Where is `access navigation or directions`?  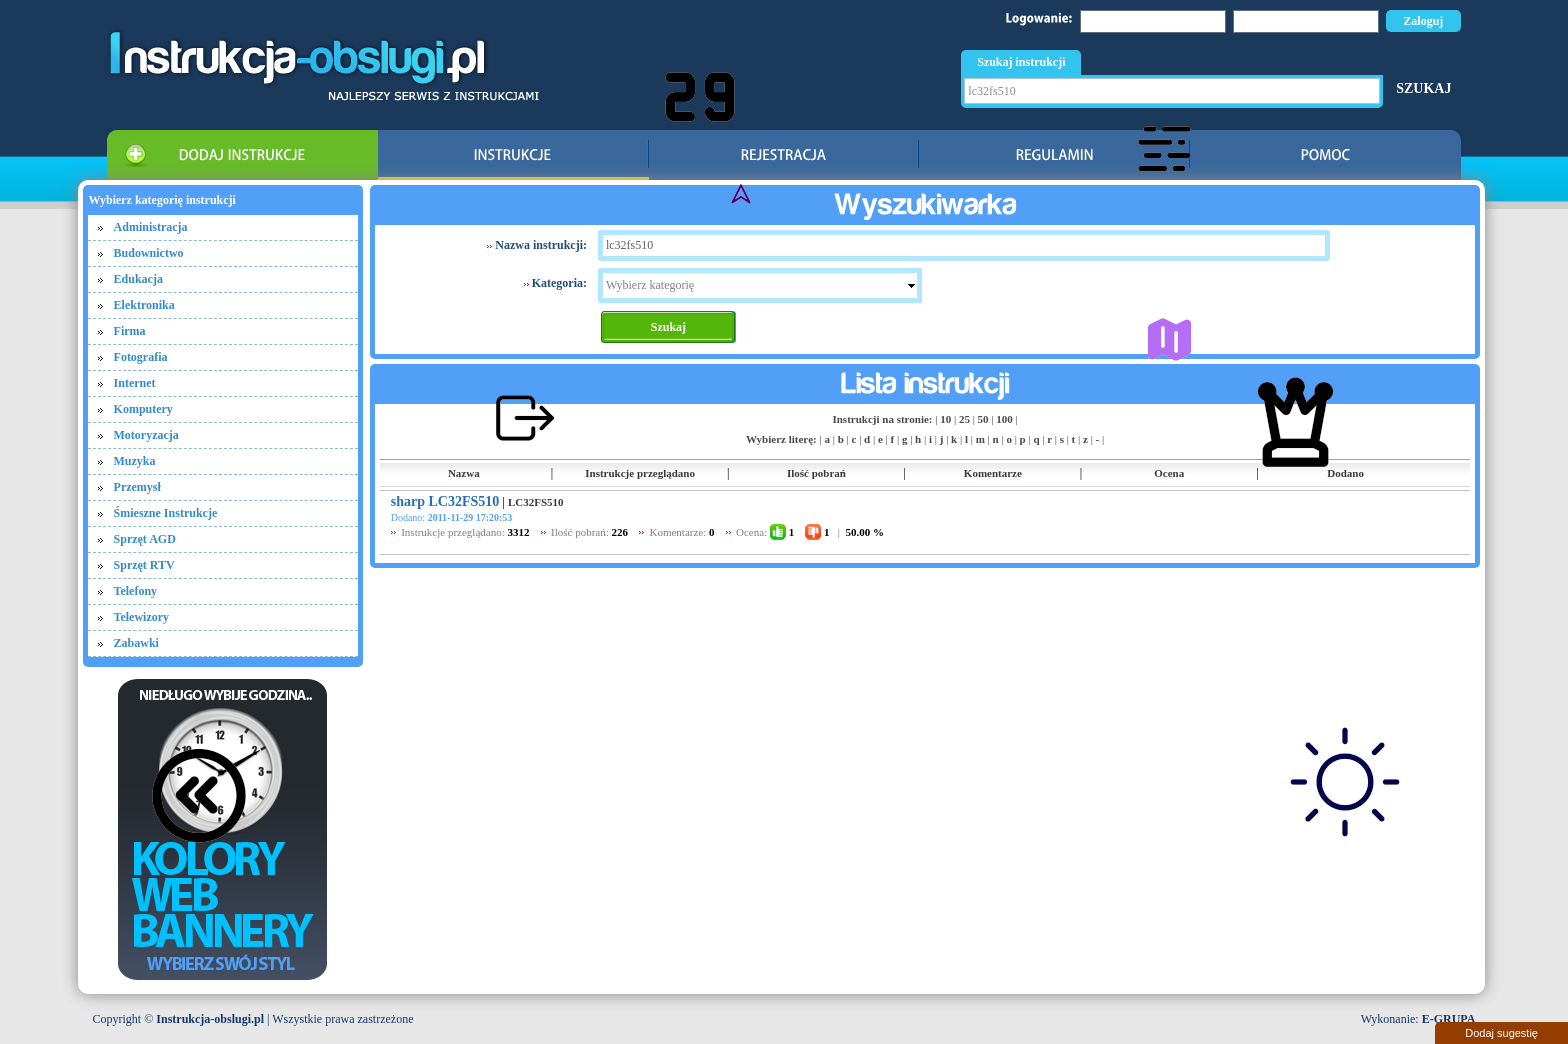 access navigation or directions is located at coordinates (741, 195).